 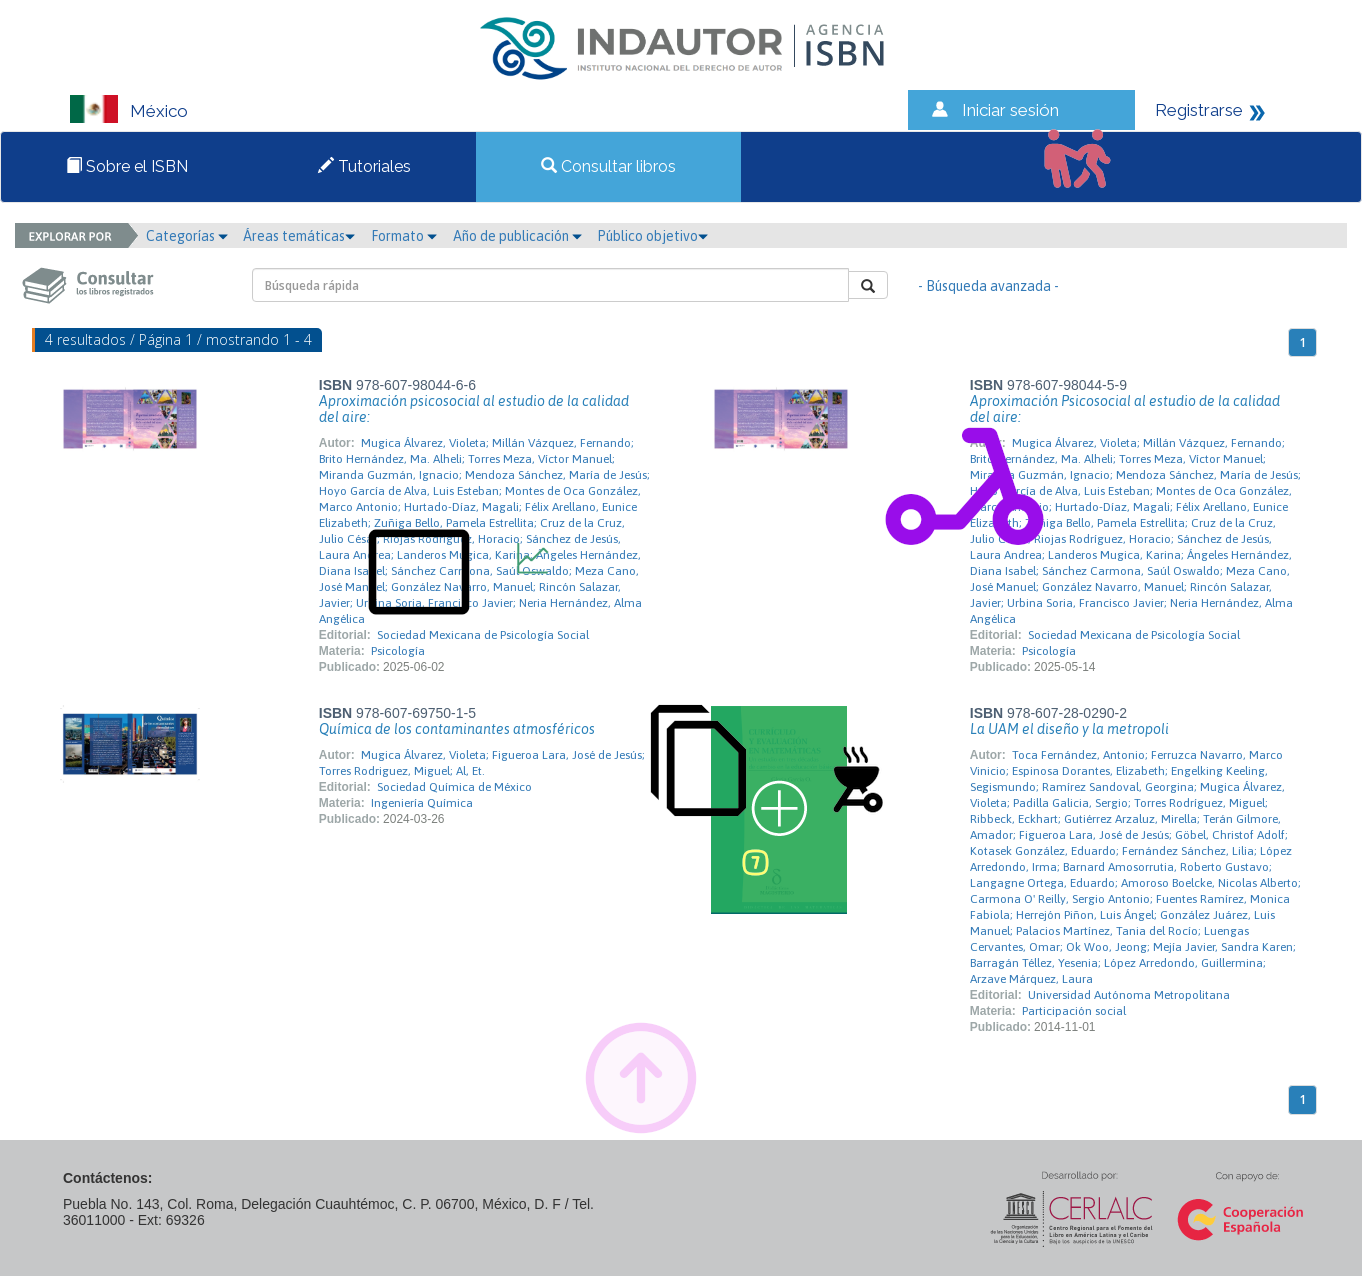 What do you see at coordinates (856, 779) in the screenshot?
I see `access outdoor grilling or barbecue features` at bounding box center [856, 779].